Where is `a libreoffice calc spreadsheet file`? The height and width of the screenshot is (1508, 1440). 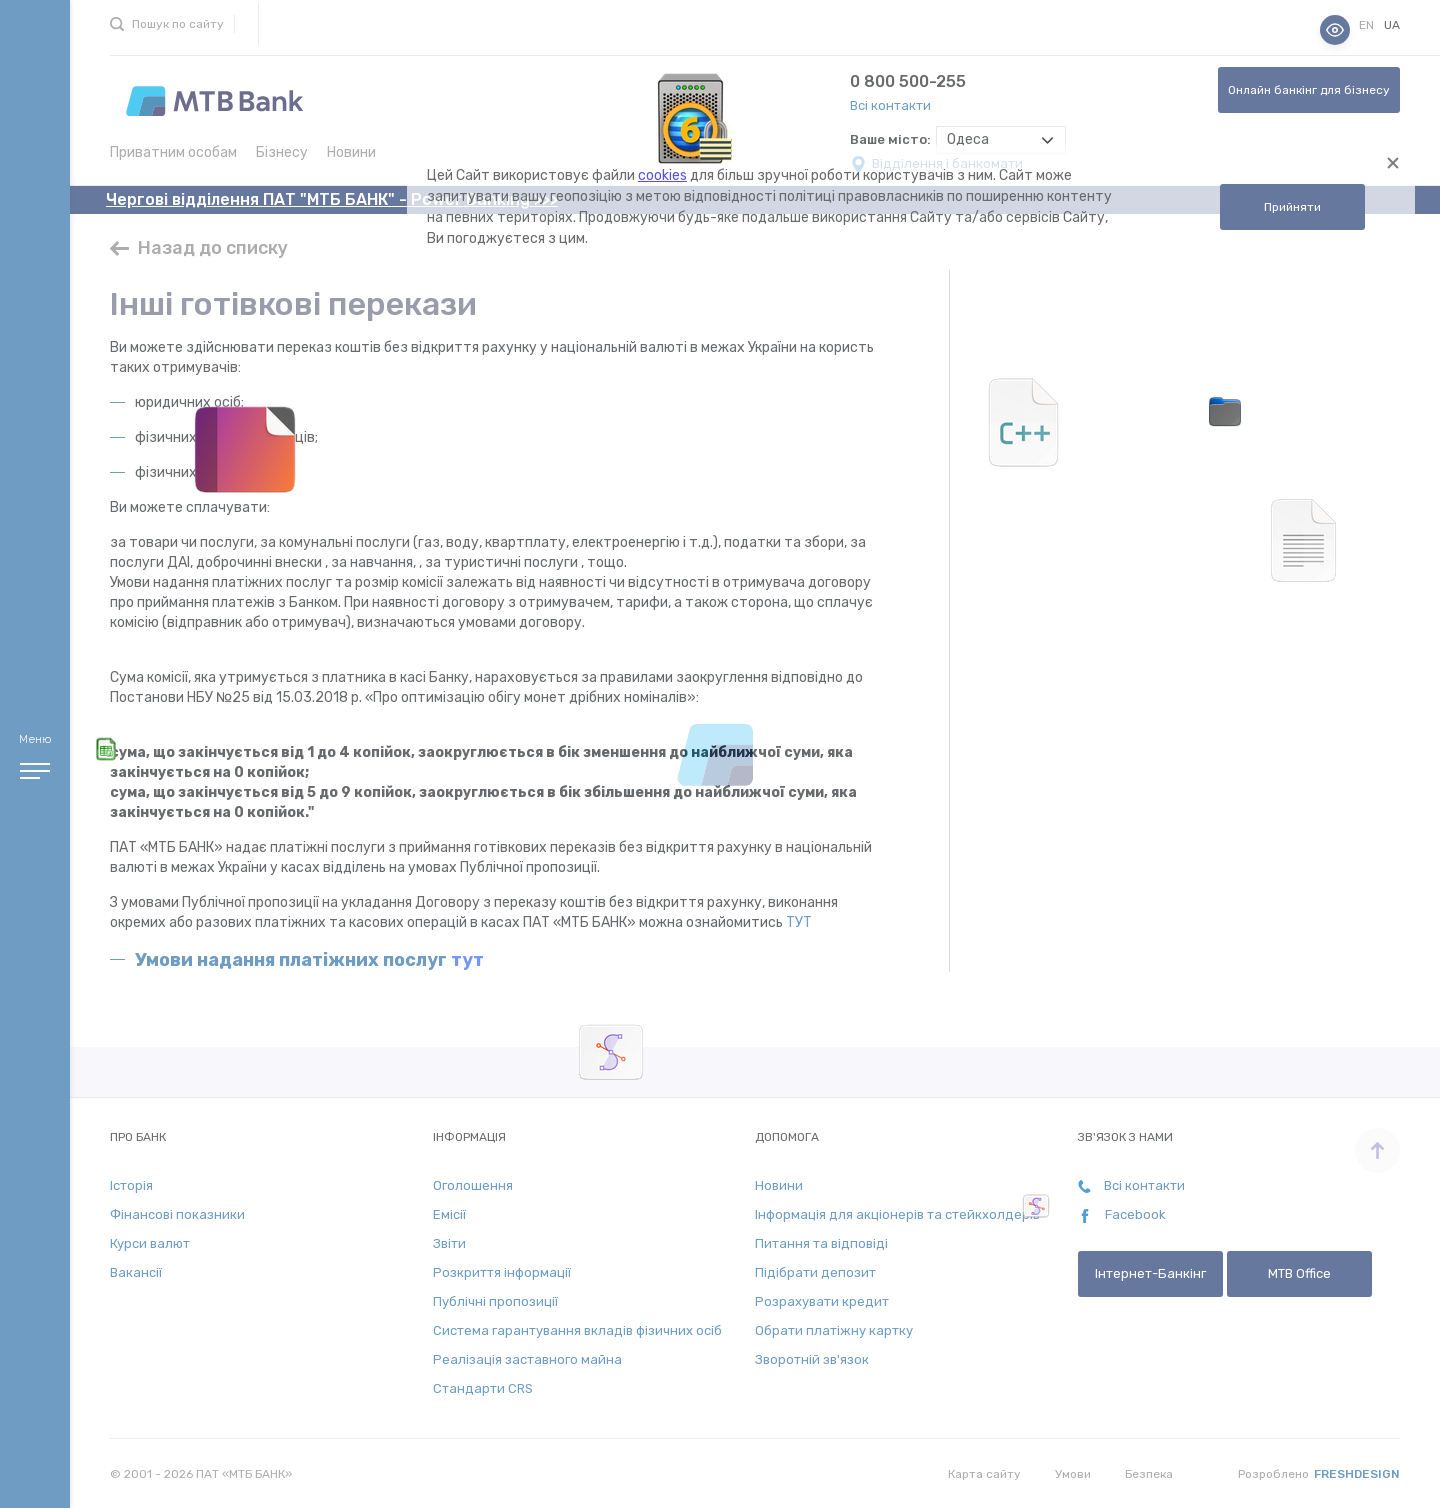 a libreoffice calc spreadsheet file is located at coordinates (106, 749).